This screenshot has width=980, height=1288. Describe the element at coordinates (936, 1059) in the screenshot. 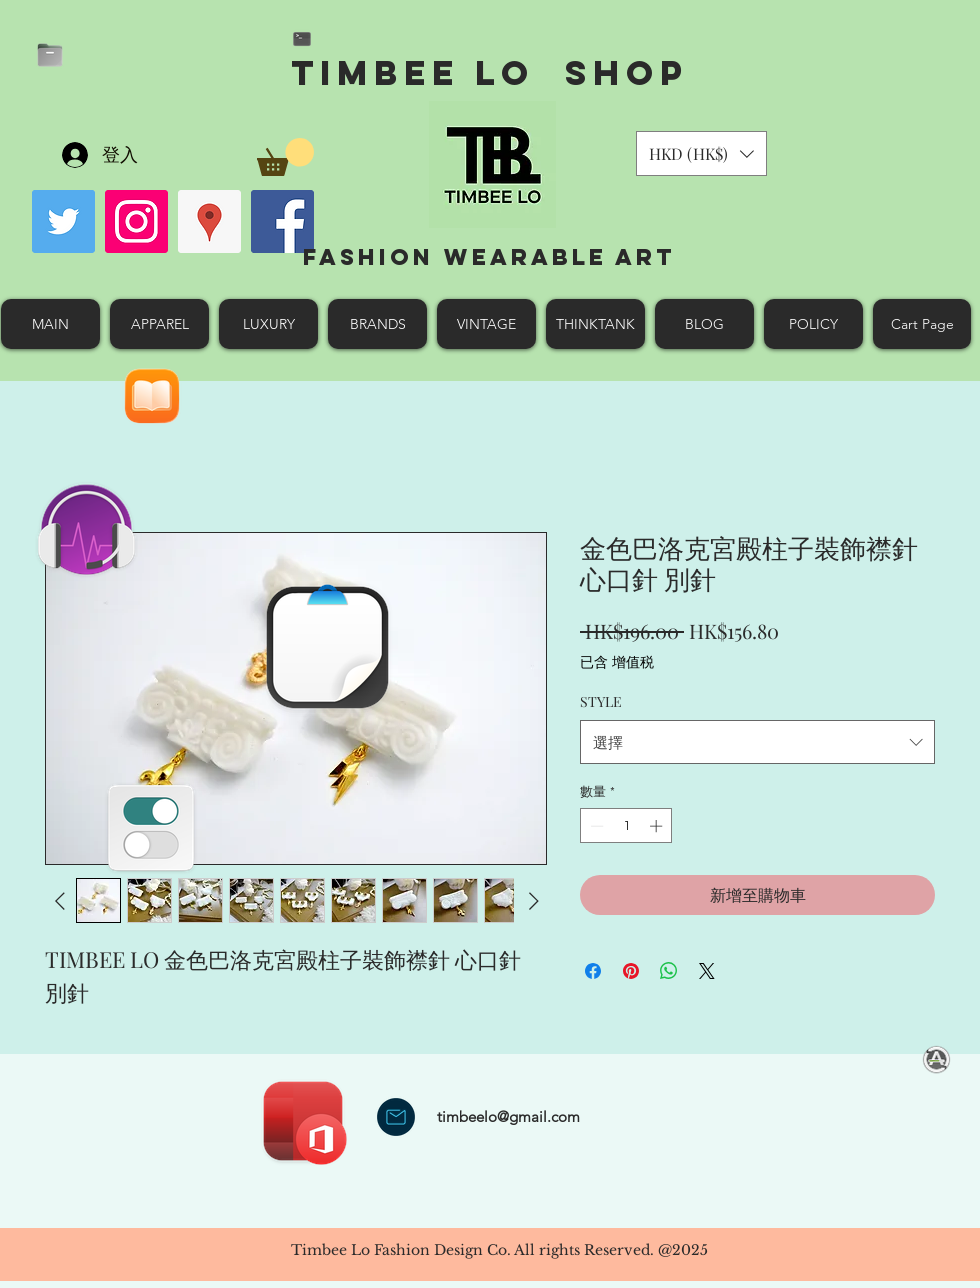

I see `check for available system updates` at that location.